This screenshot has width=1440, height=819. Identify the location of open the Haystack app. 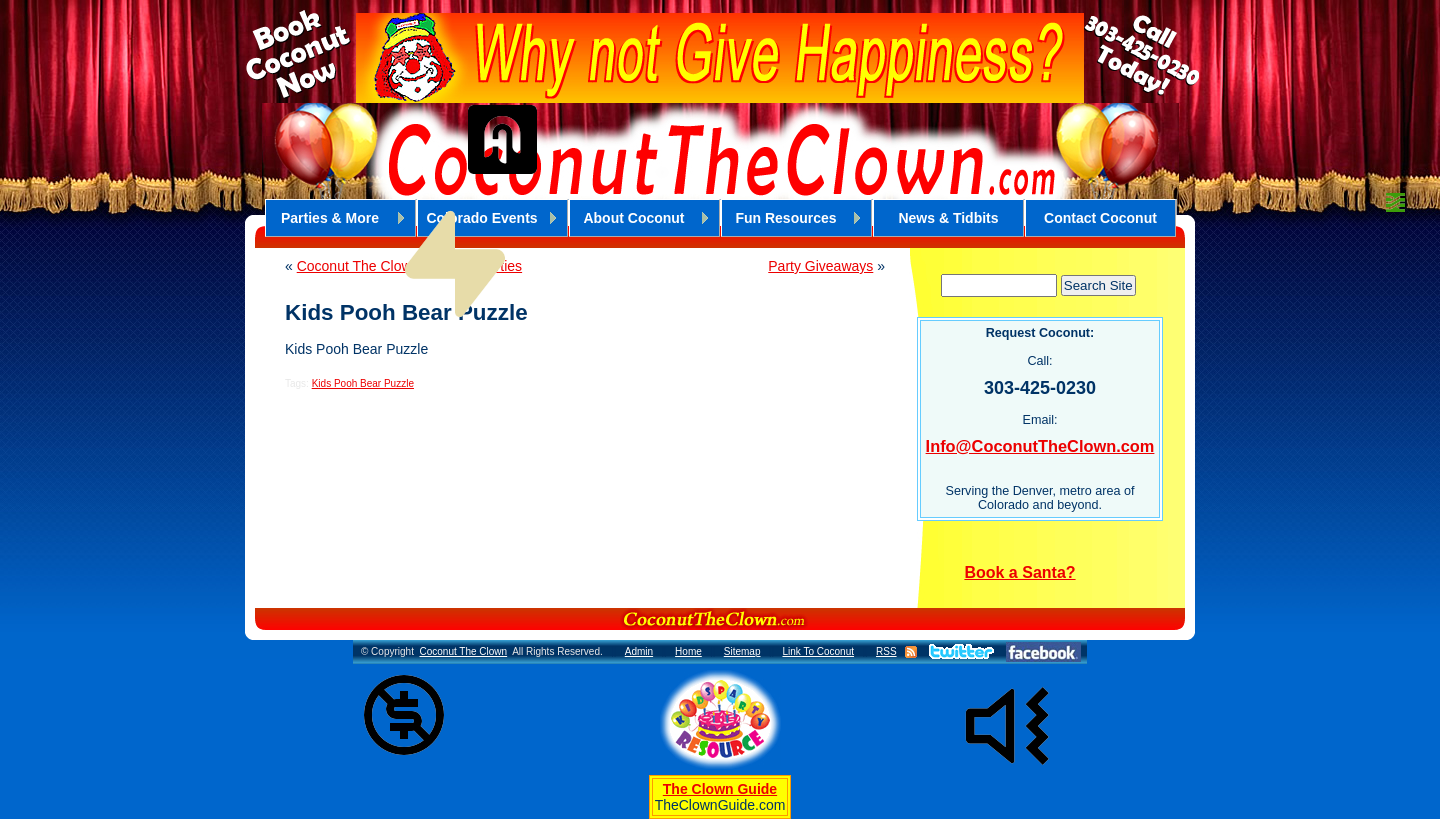
(502, 139).